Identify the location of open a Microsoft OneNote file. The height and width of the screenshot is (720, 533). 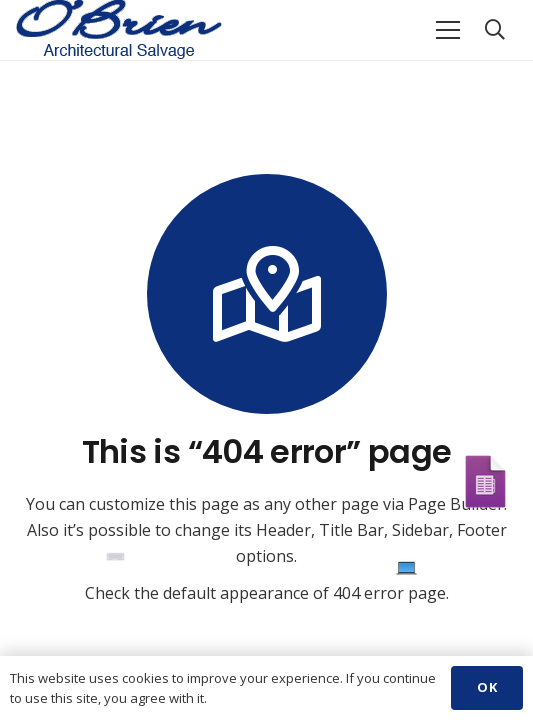
(485, 481).